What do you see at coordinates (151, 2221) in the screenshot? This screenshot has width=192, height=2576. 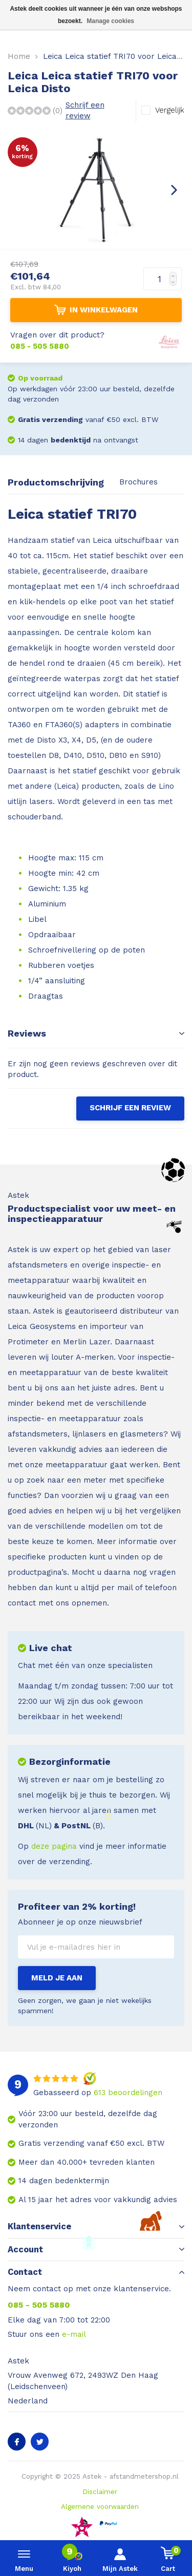 I see `gorilla character or avatar selection` at bounding box center [151, 2221].